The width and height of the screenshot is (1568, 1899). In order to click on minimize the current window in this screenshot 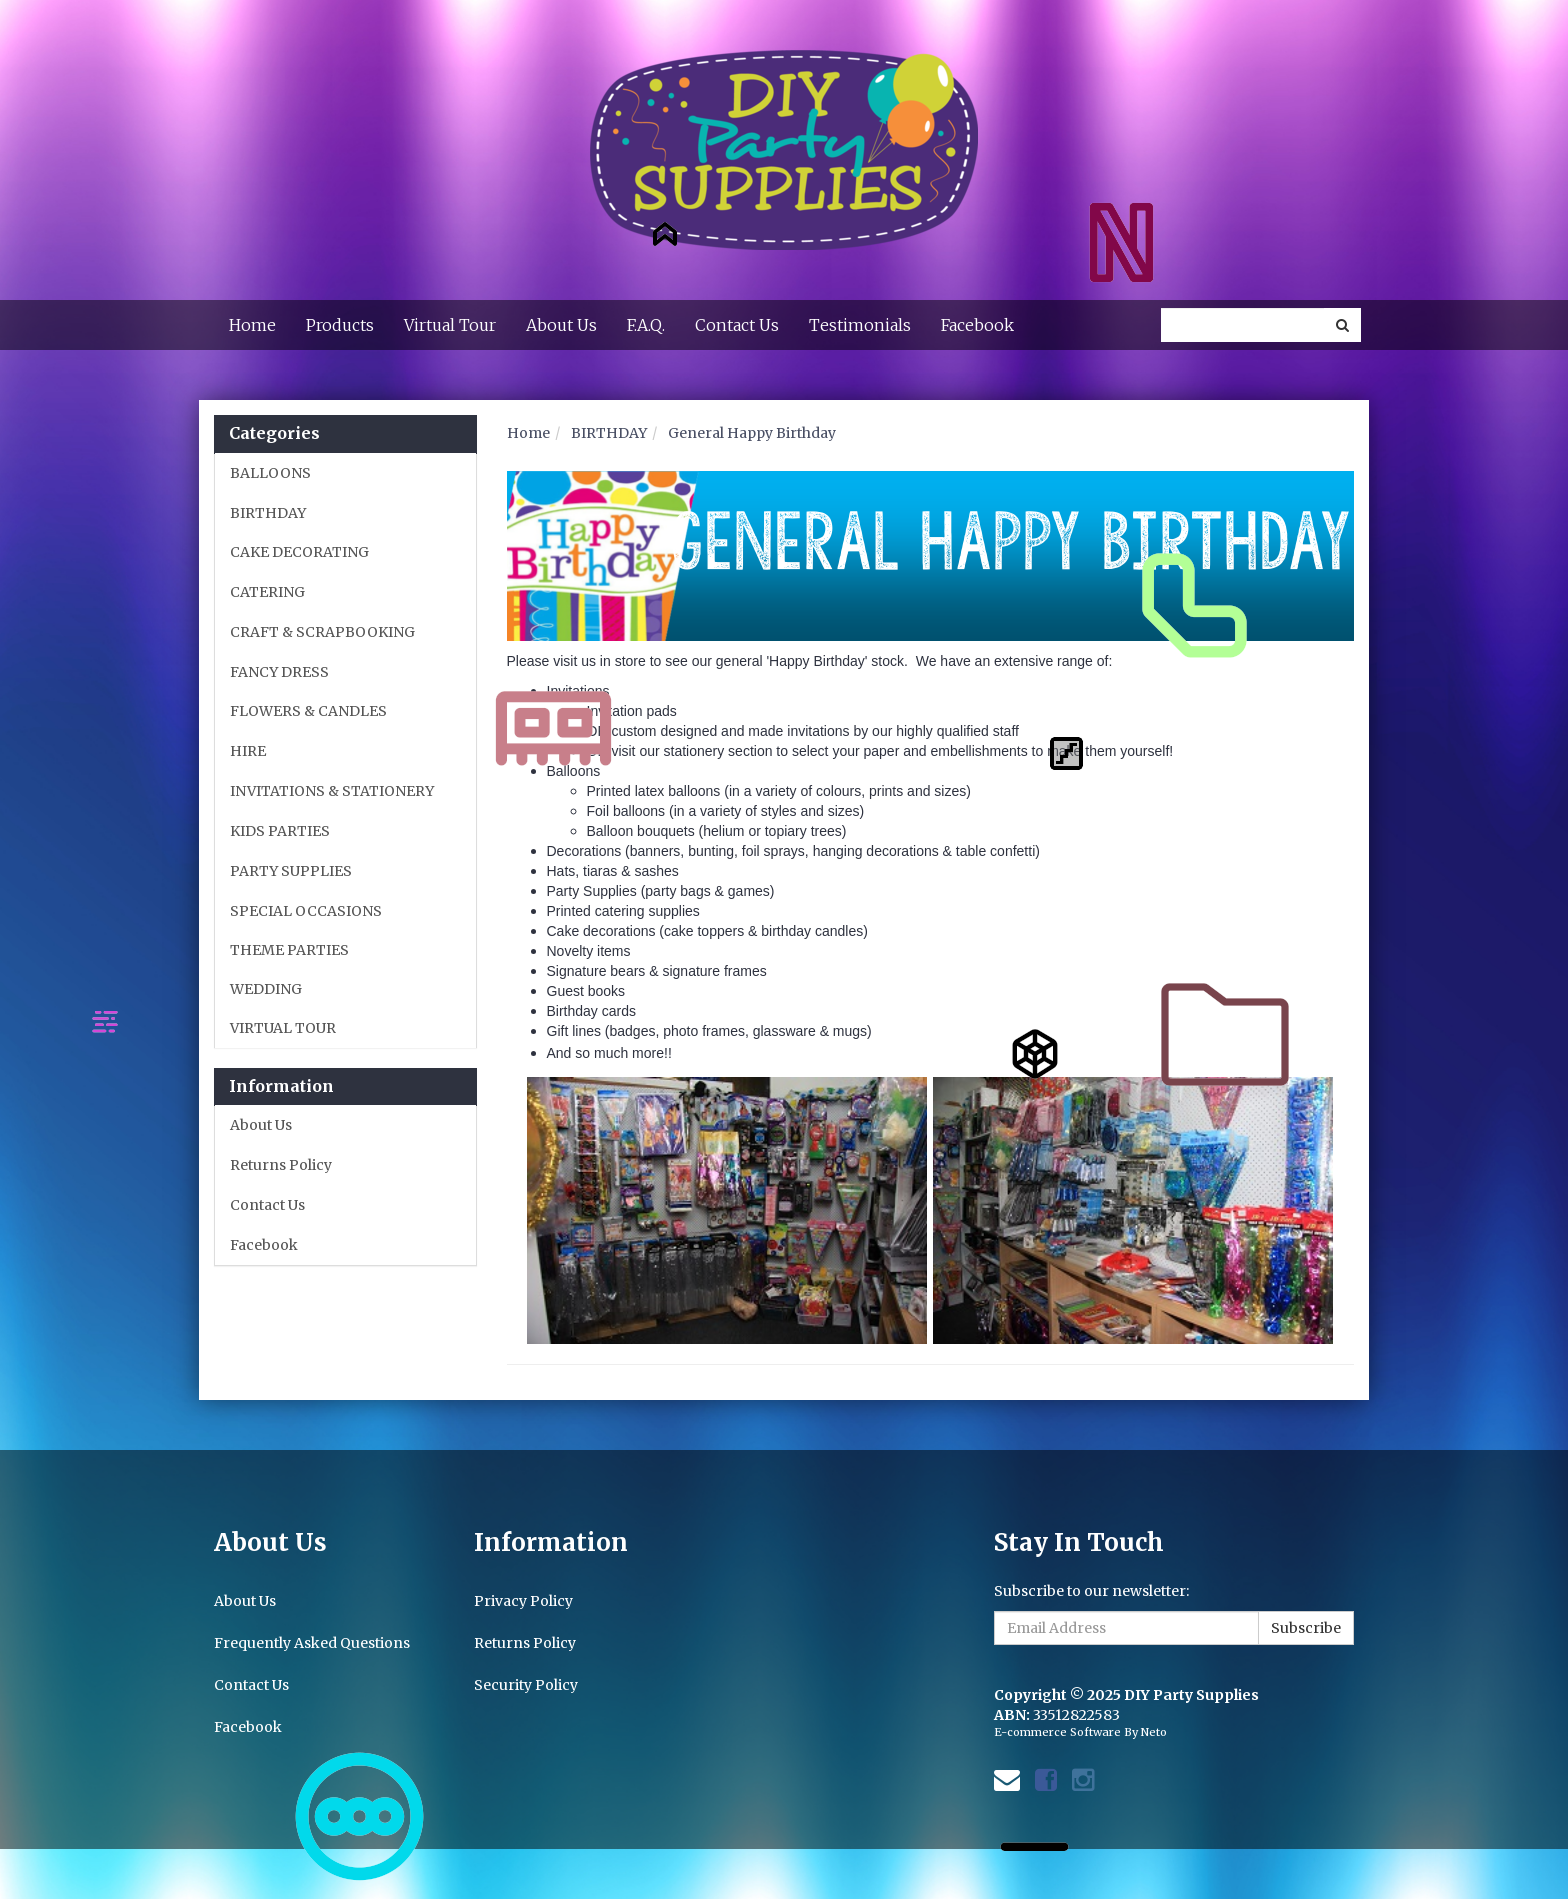, I will do `click(1034, 1825)`.